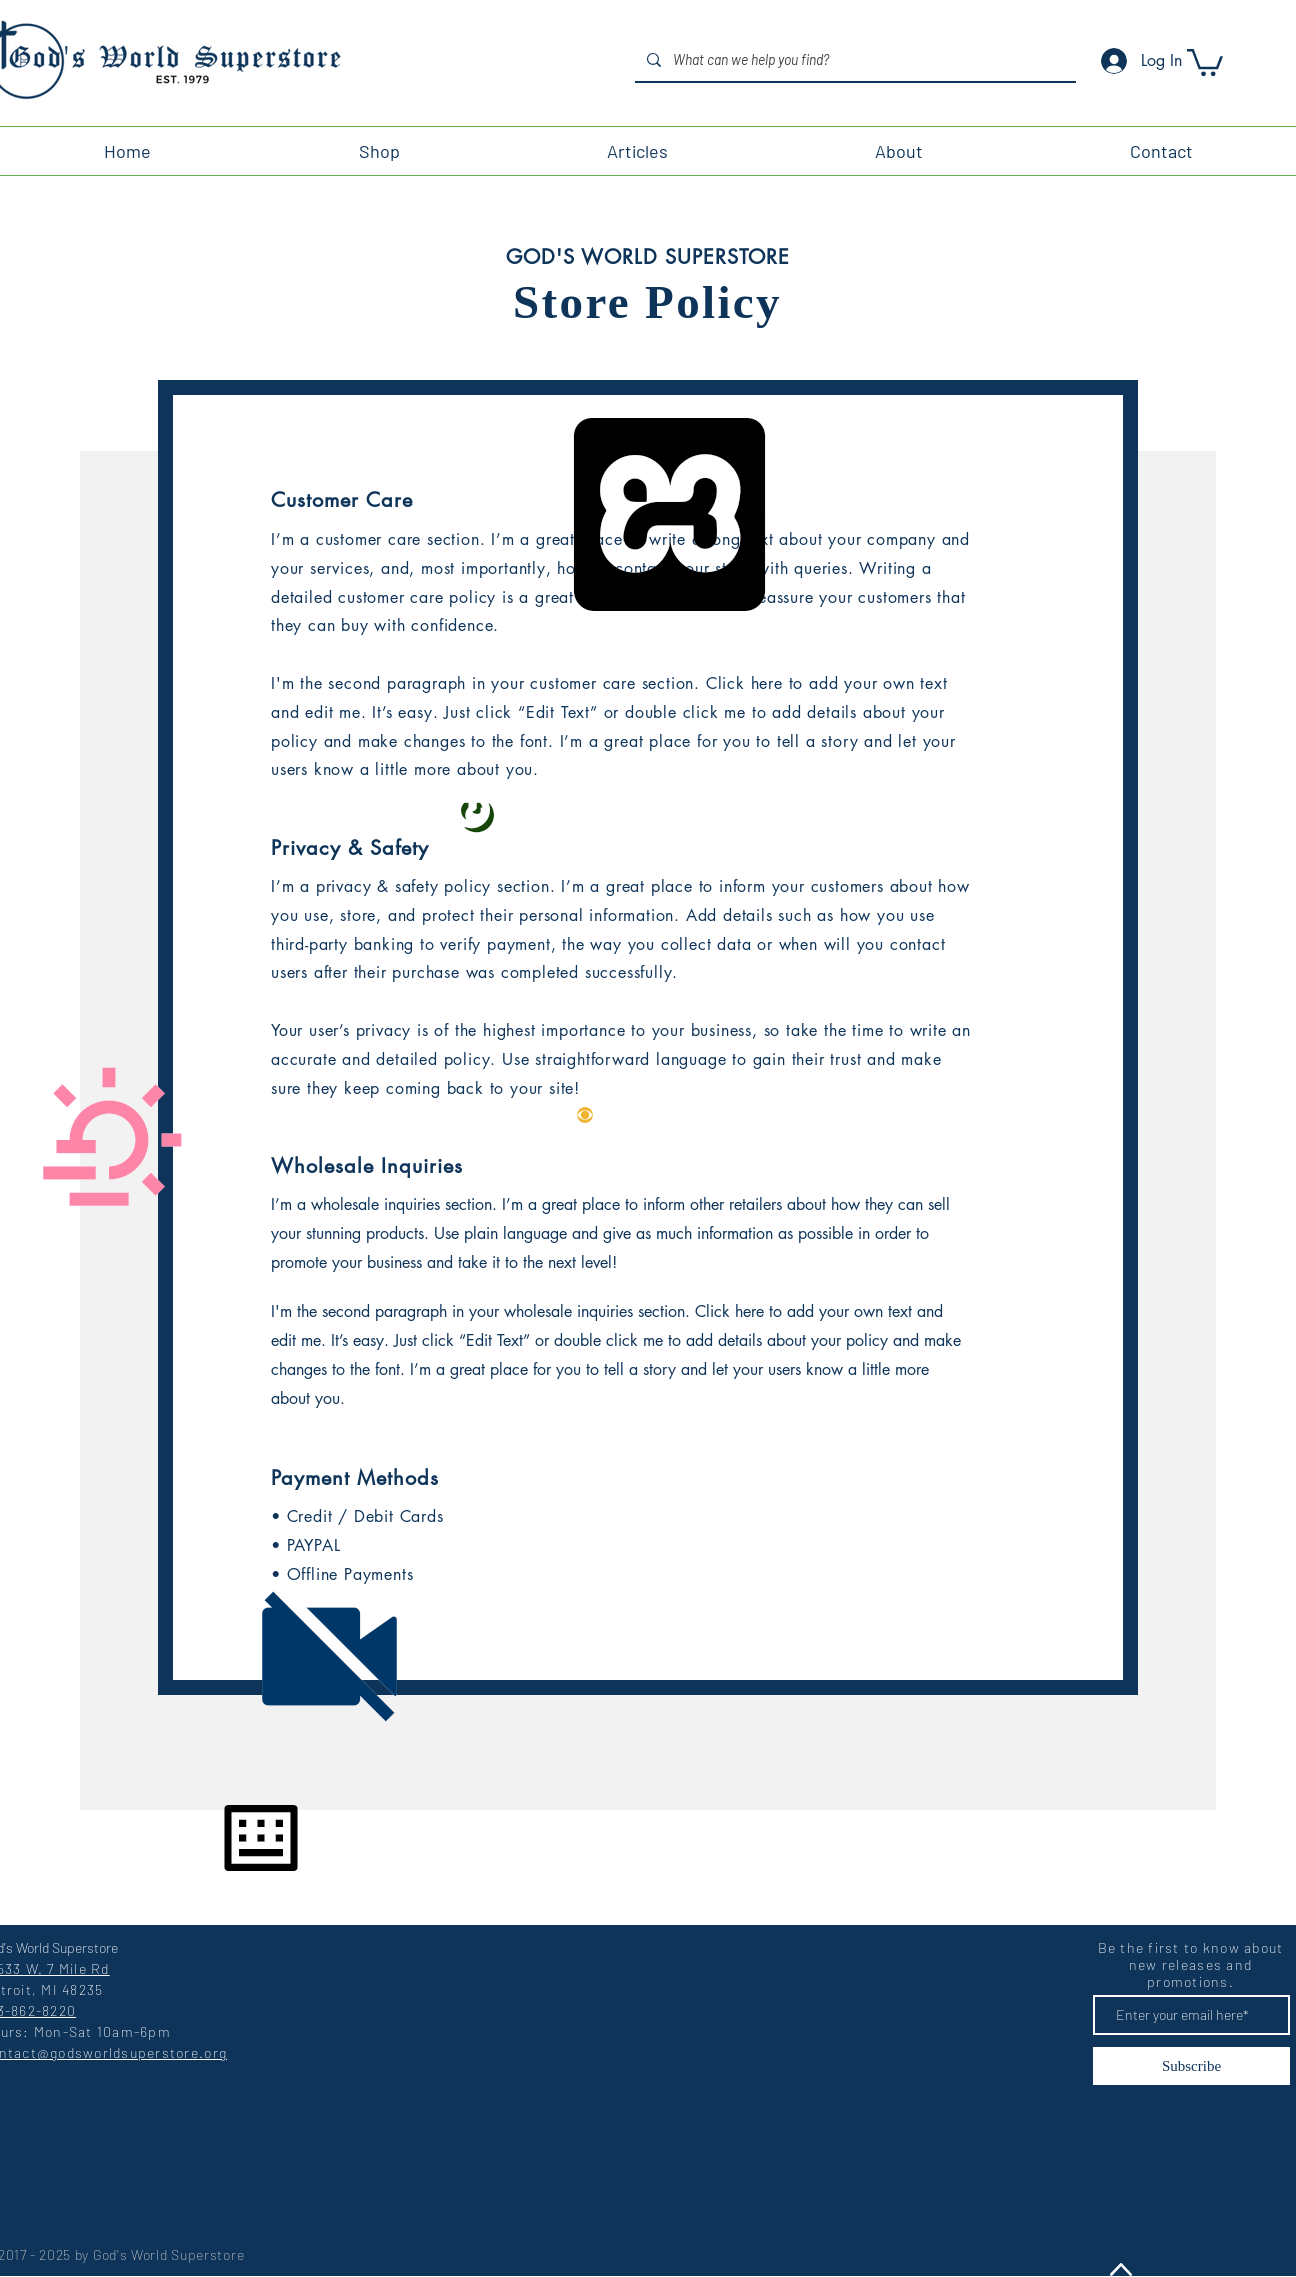  Describe the element at coordinates (109, 1140) in the screenshot. I see `indicates foggy or hazy weather conditions` at that location.